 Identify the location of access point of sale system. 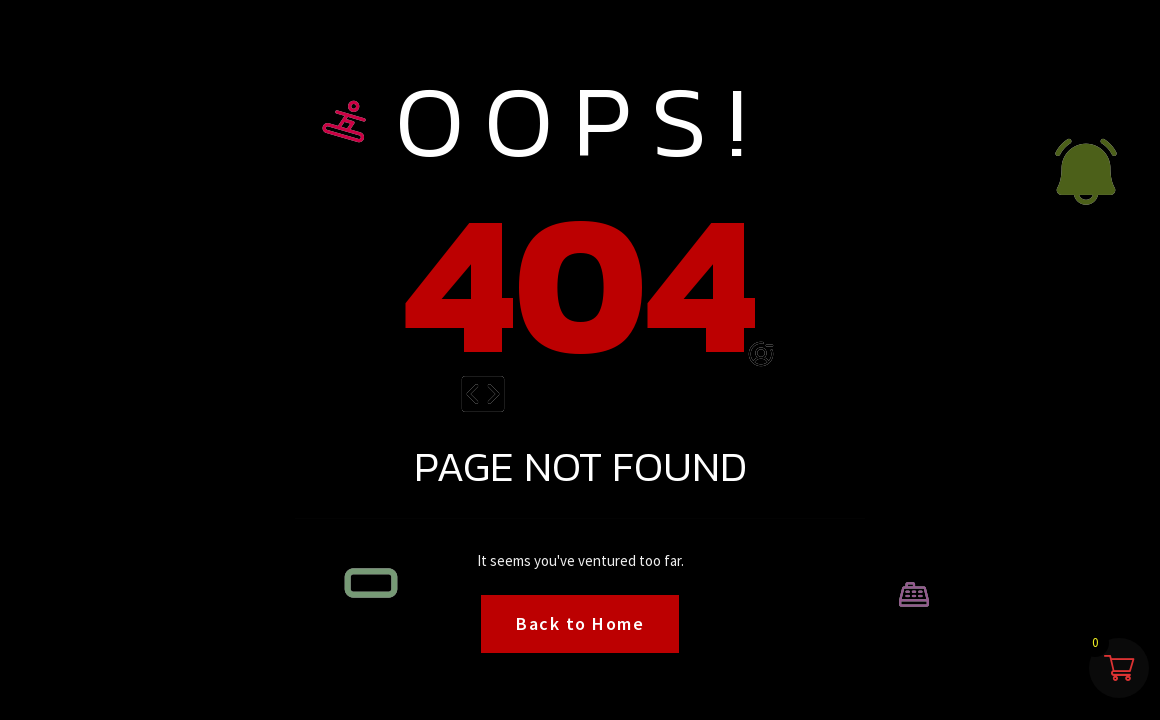
(914, 596).